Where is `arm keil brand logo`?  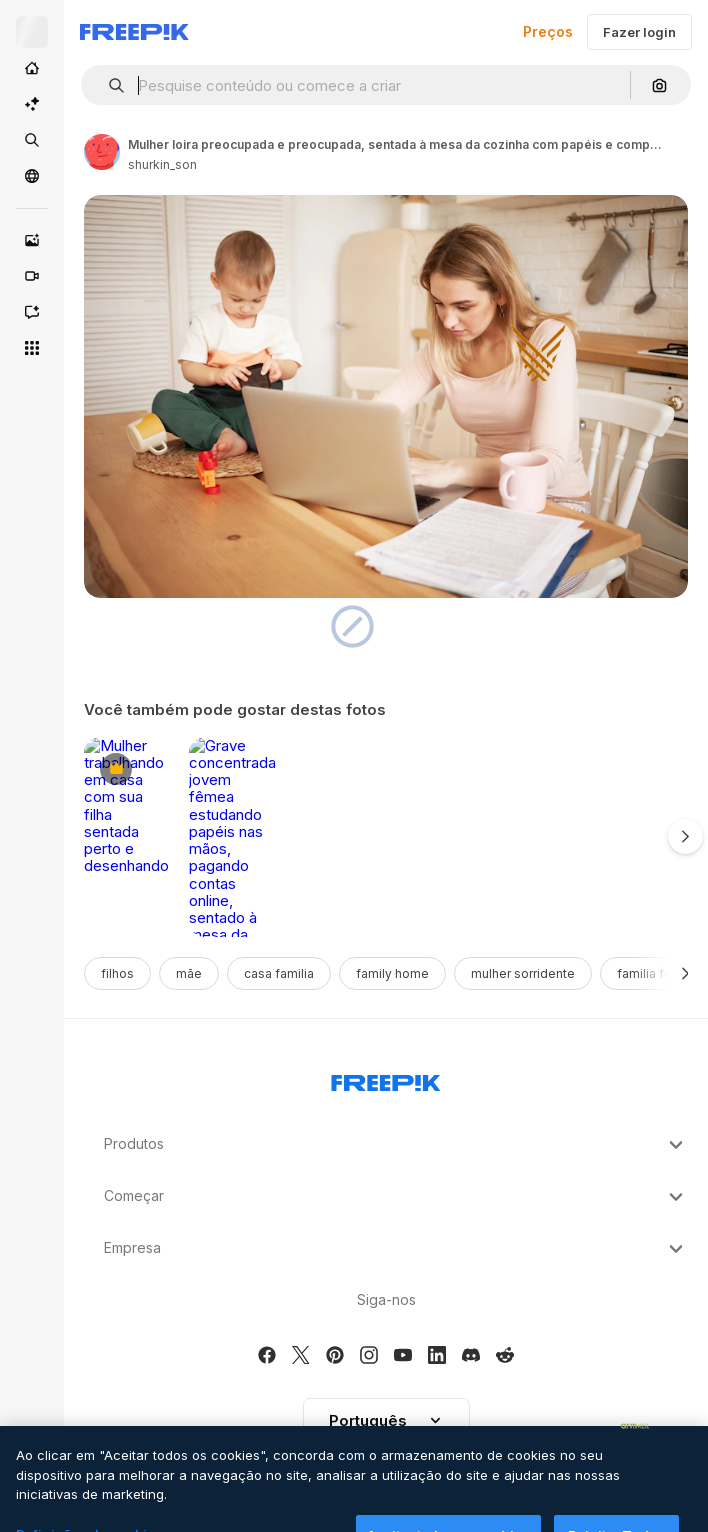
arm keil brand logo is located at coordinates (635, 1426).